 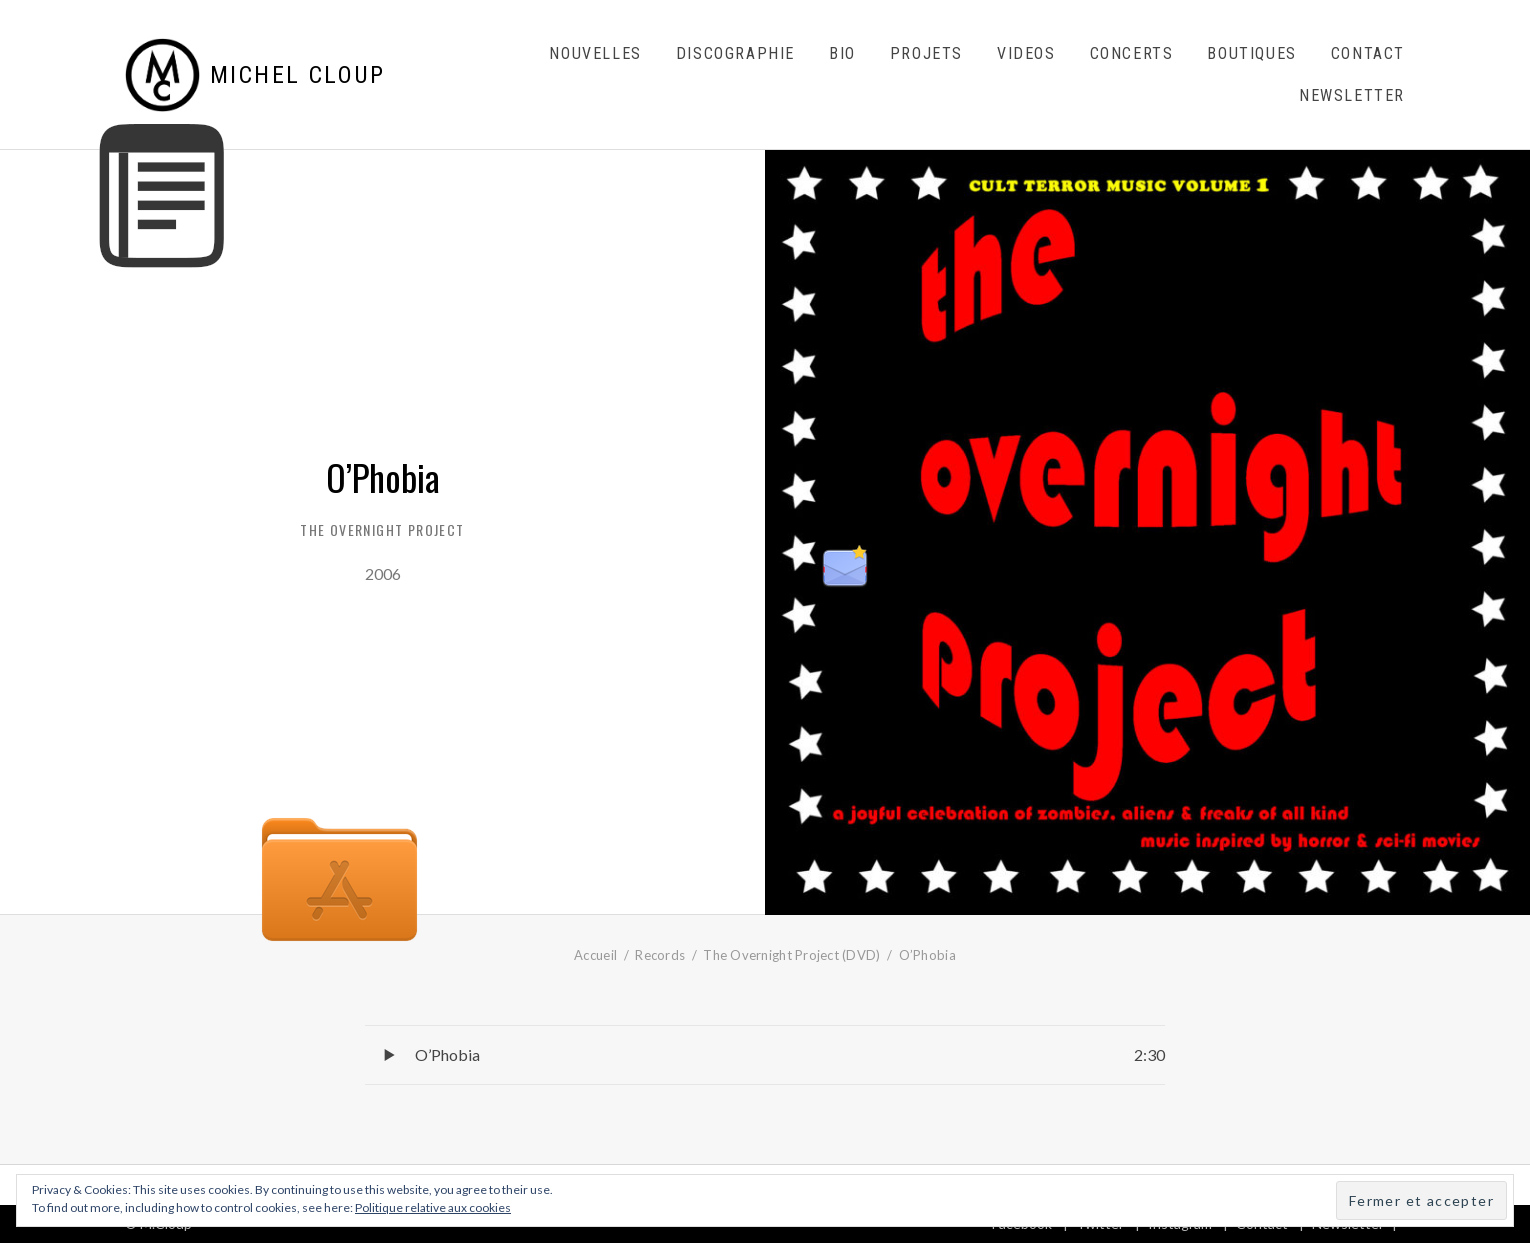 I want to click on open the notes app, so click(x=166, y=200).